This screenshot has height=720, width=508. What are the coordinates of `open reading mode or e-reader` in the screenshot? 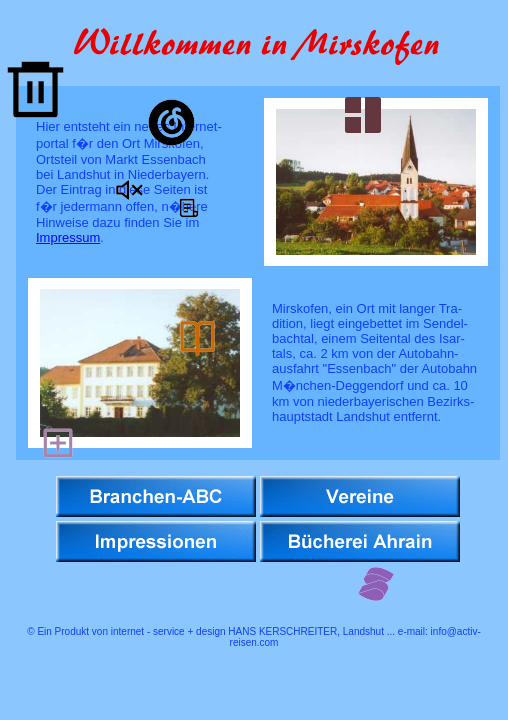 It's located at (197, 336).